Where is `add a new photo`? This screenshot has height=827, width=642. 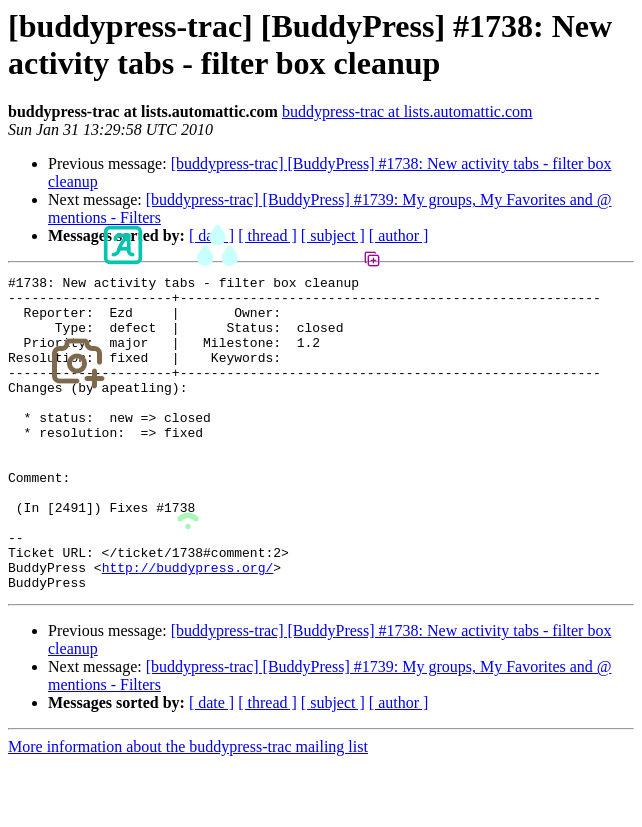 add a new photo is located at coordinates (77, 361).